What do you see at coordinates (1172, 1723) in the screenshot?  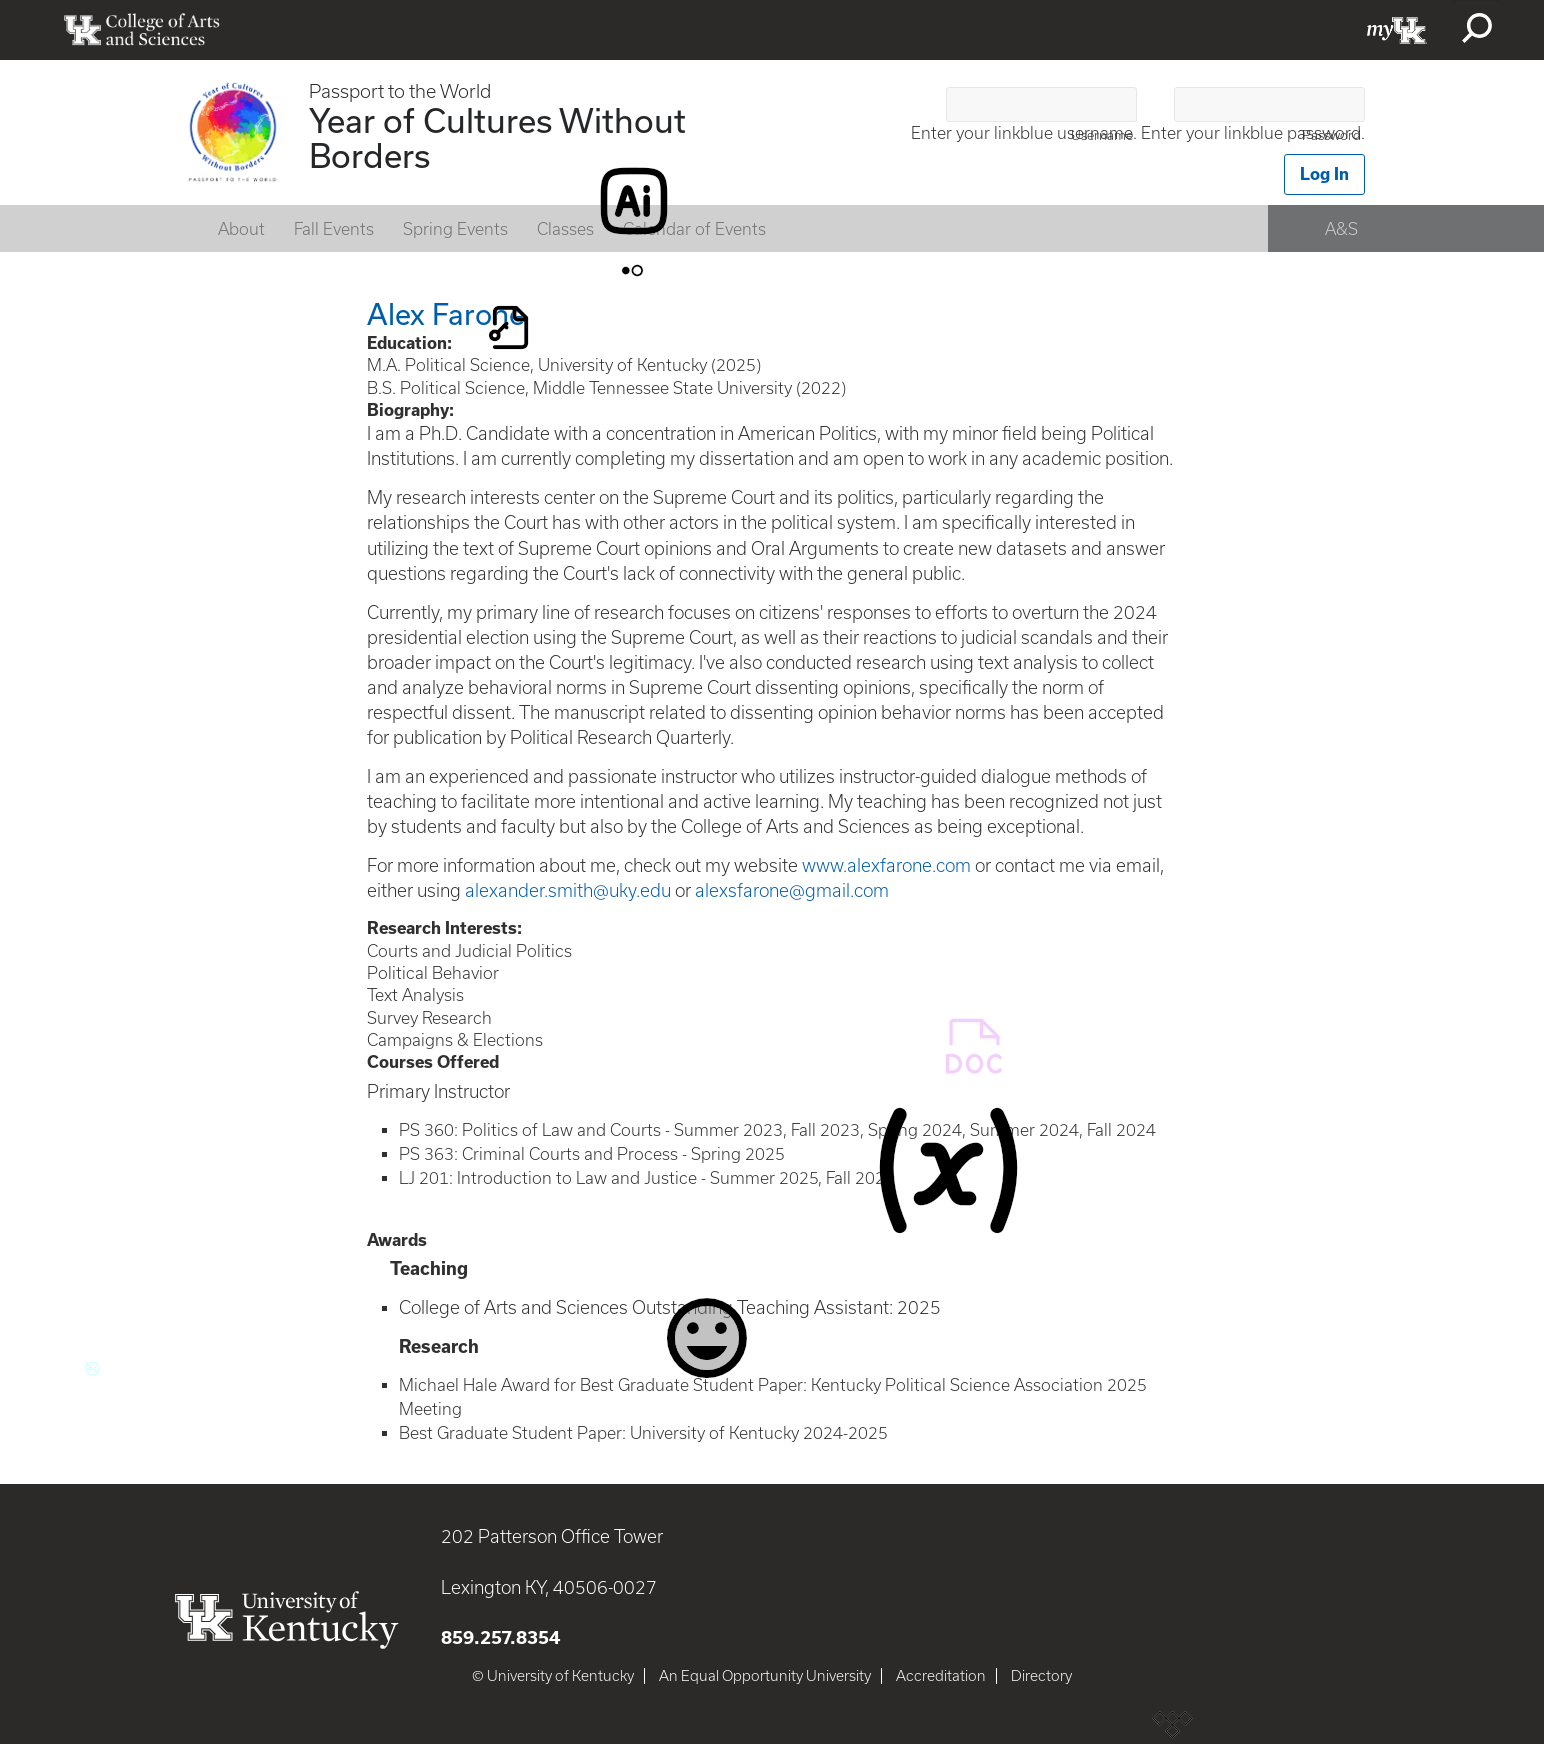 I see `open tidal music streaming app` at bounding box center [1172, 1723].